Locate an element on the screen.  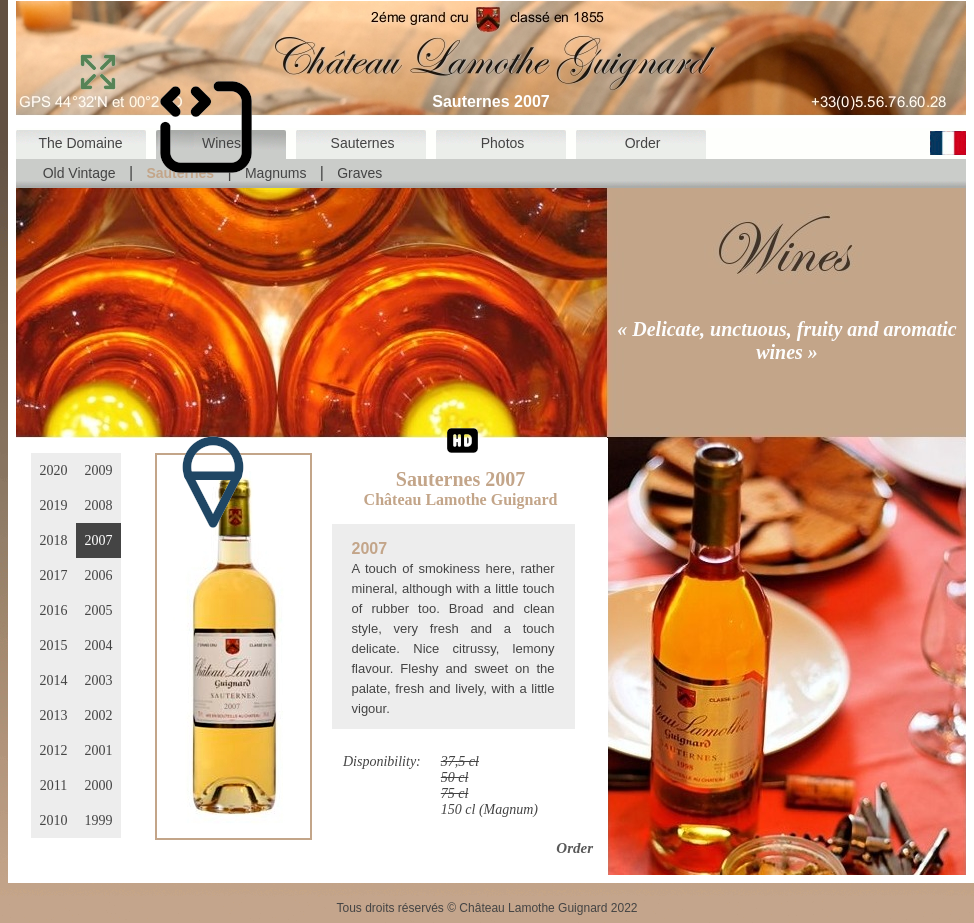
expand to fullscreen mode is located at coordinates (98, 72).